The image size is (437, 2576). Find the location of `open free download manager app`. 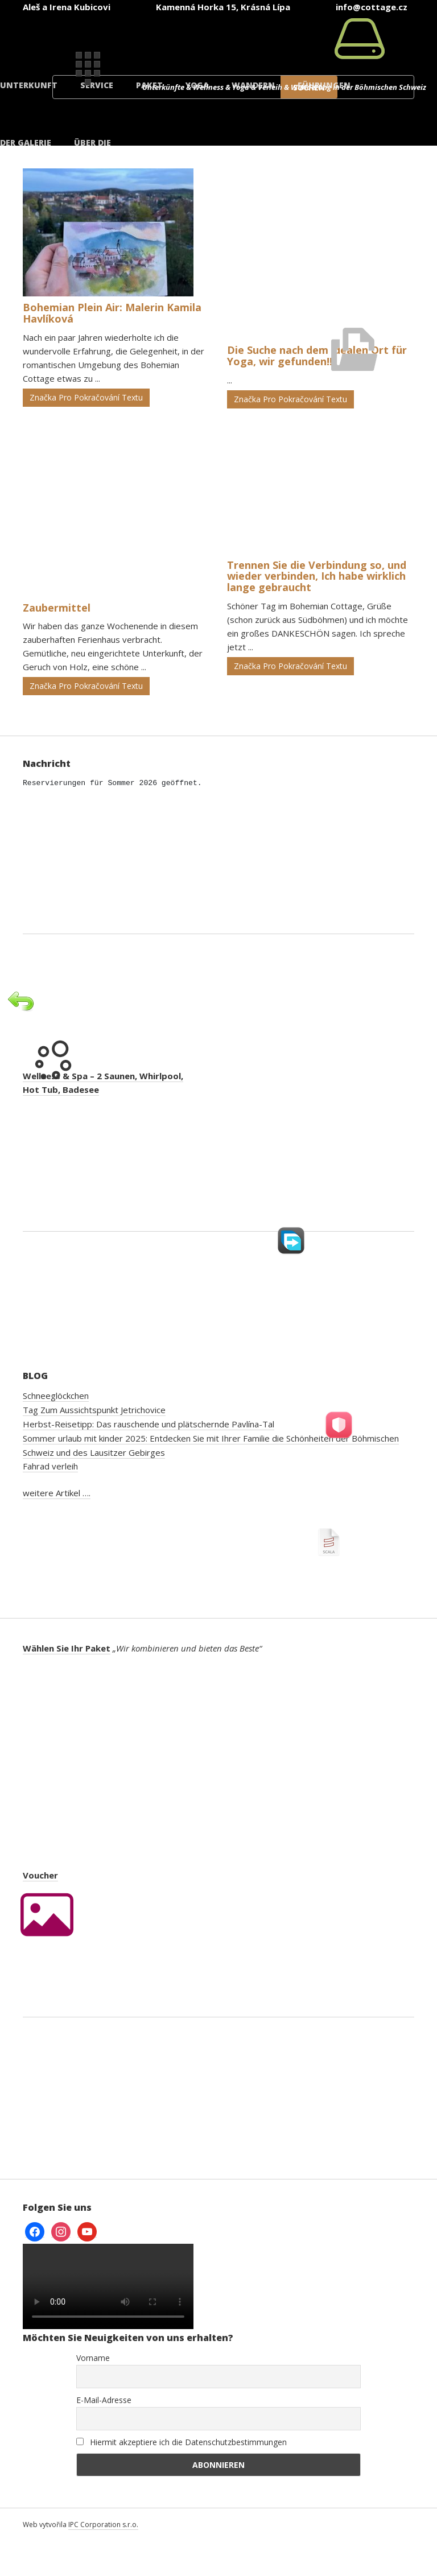

open free download manager app is located at coordinates (291, 1240).